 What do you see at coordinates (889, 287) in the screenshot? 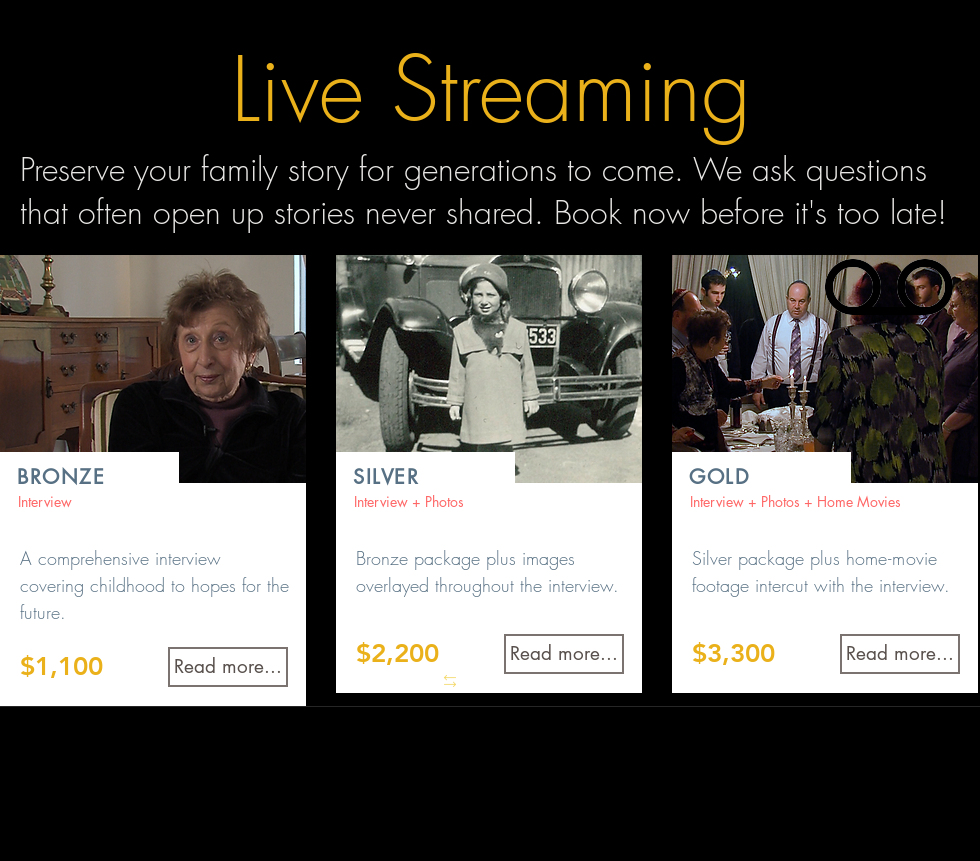
I see `access voicemail messages` at bounding box center [889, 287].